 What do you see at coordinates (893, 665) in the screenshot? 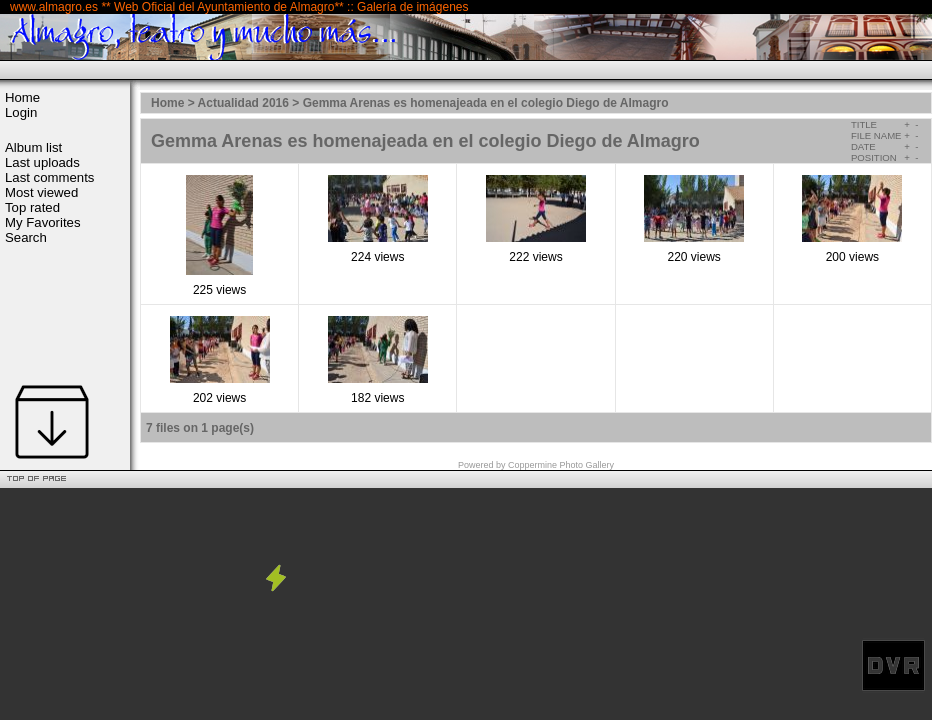
I see `access DVR recordings` at bounding box center [893, 665].